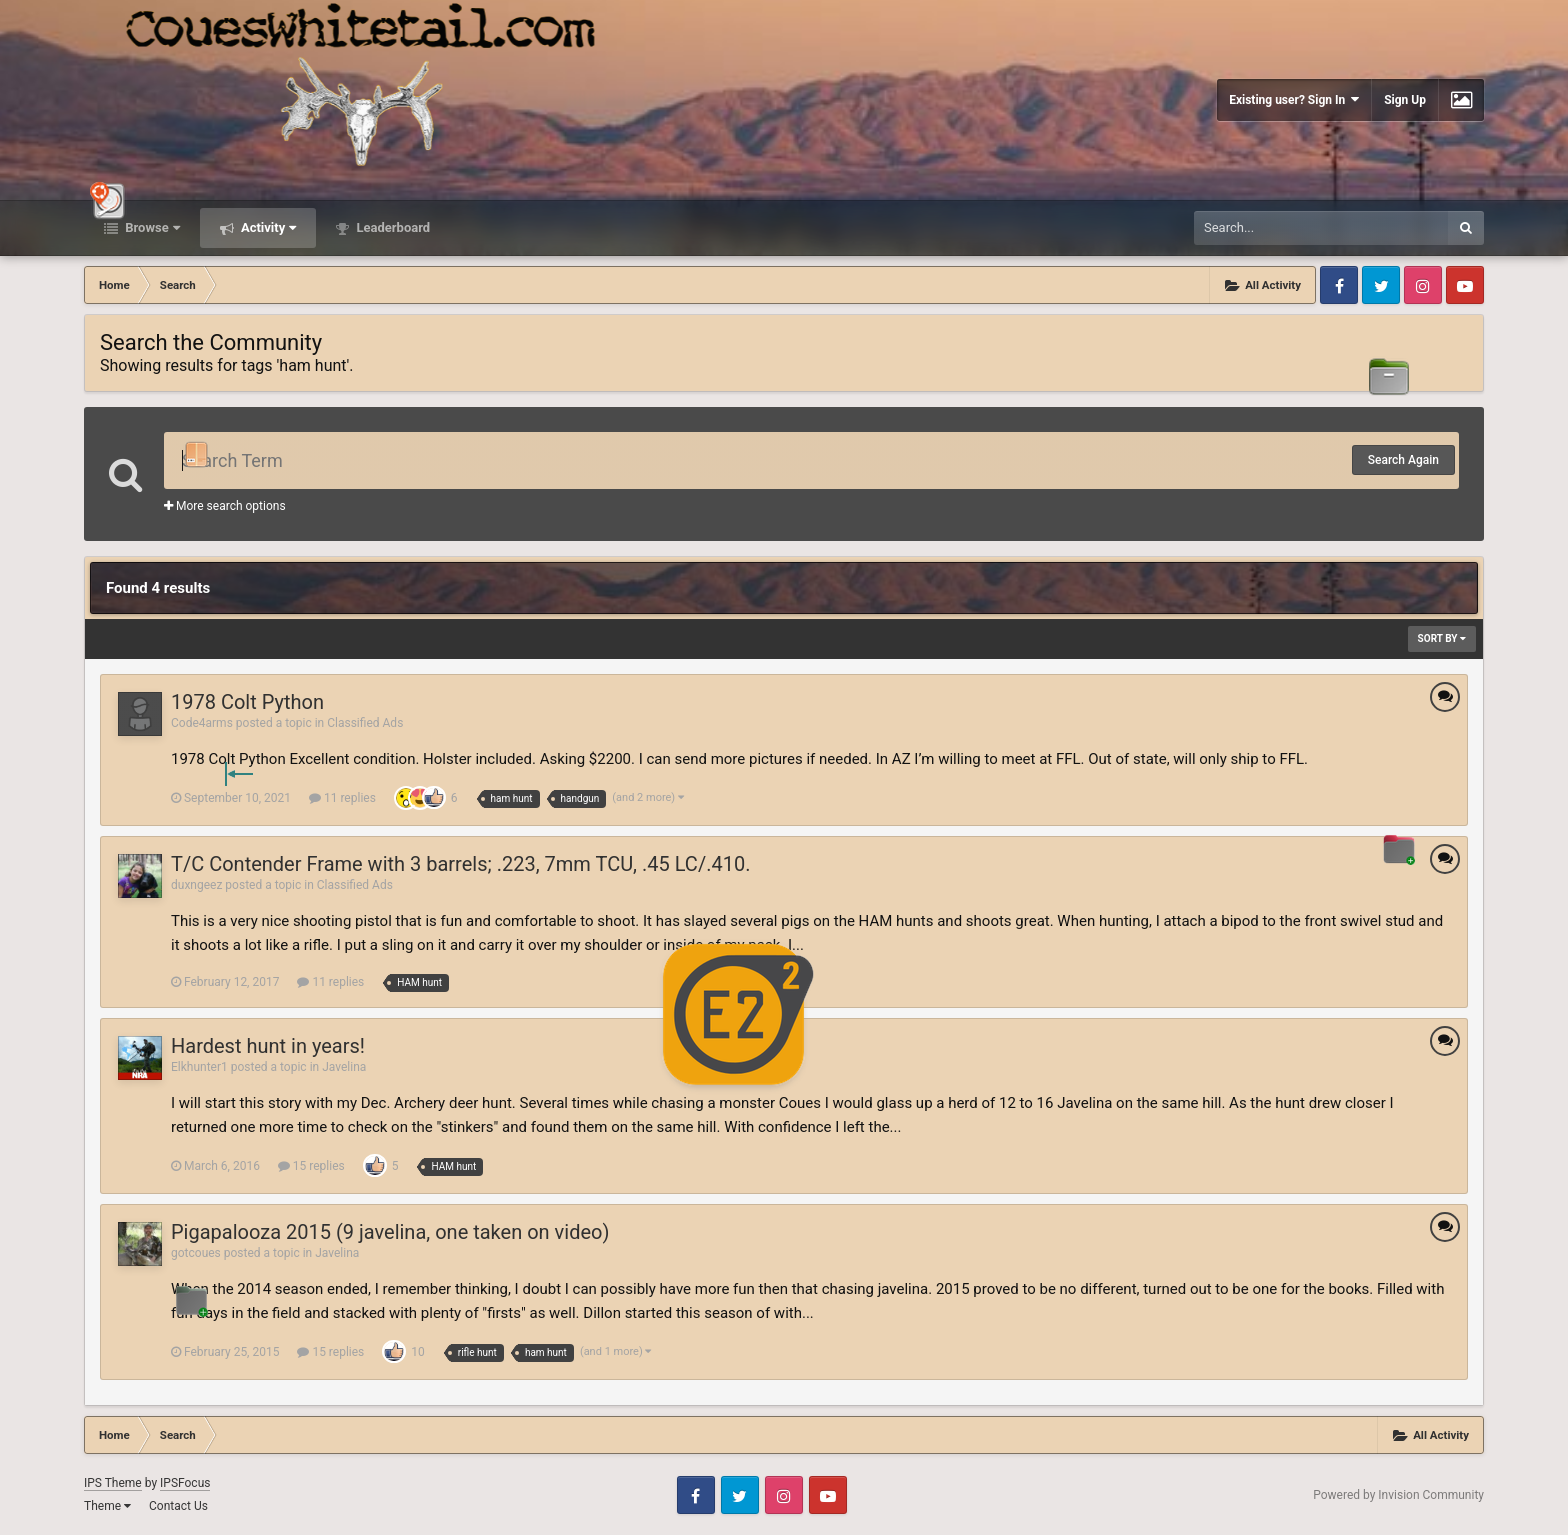 Image resolution: width=1568 pixels, height=1535 pixels. What do you see at coordinates (196, 454) in the screenshot?
I see `open package manager application` at bounding box center [196, 454].